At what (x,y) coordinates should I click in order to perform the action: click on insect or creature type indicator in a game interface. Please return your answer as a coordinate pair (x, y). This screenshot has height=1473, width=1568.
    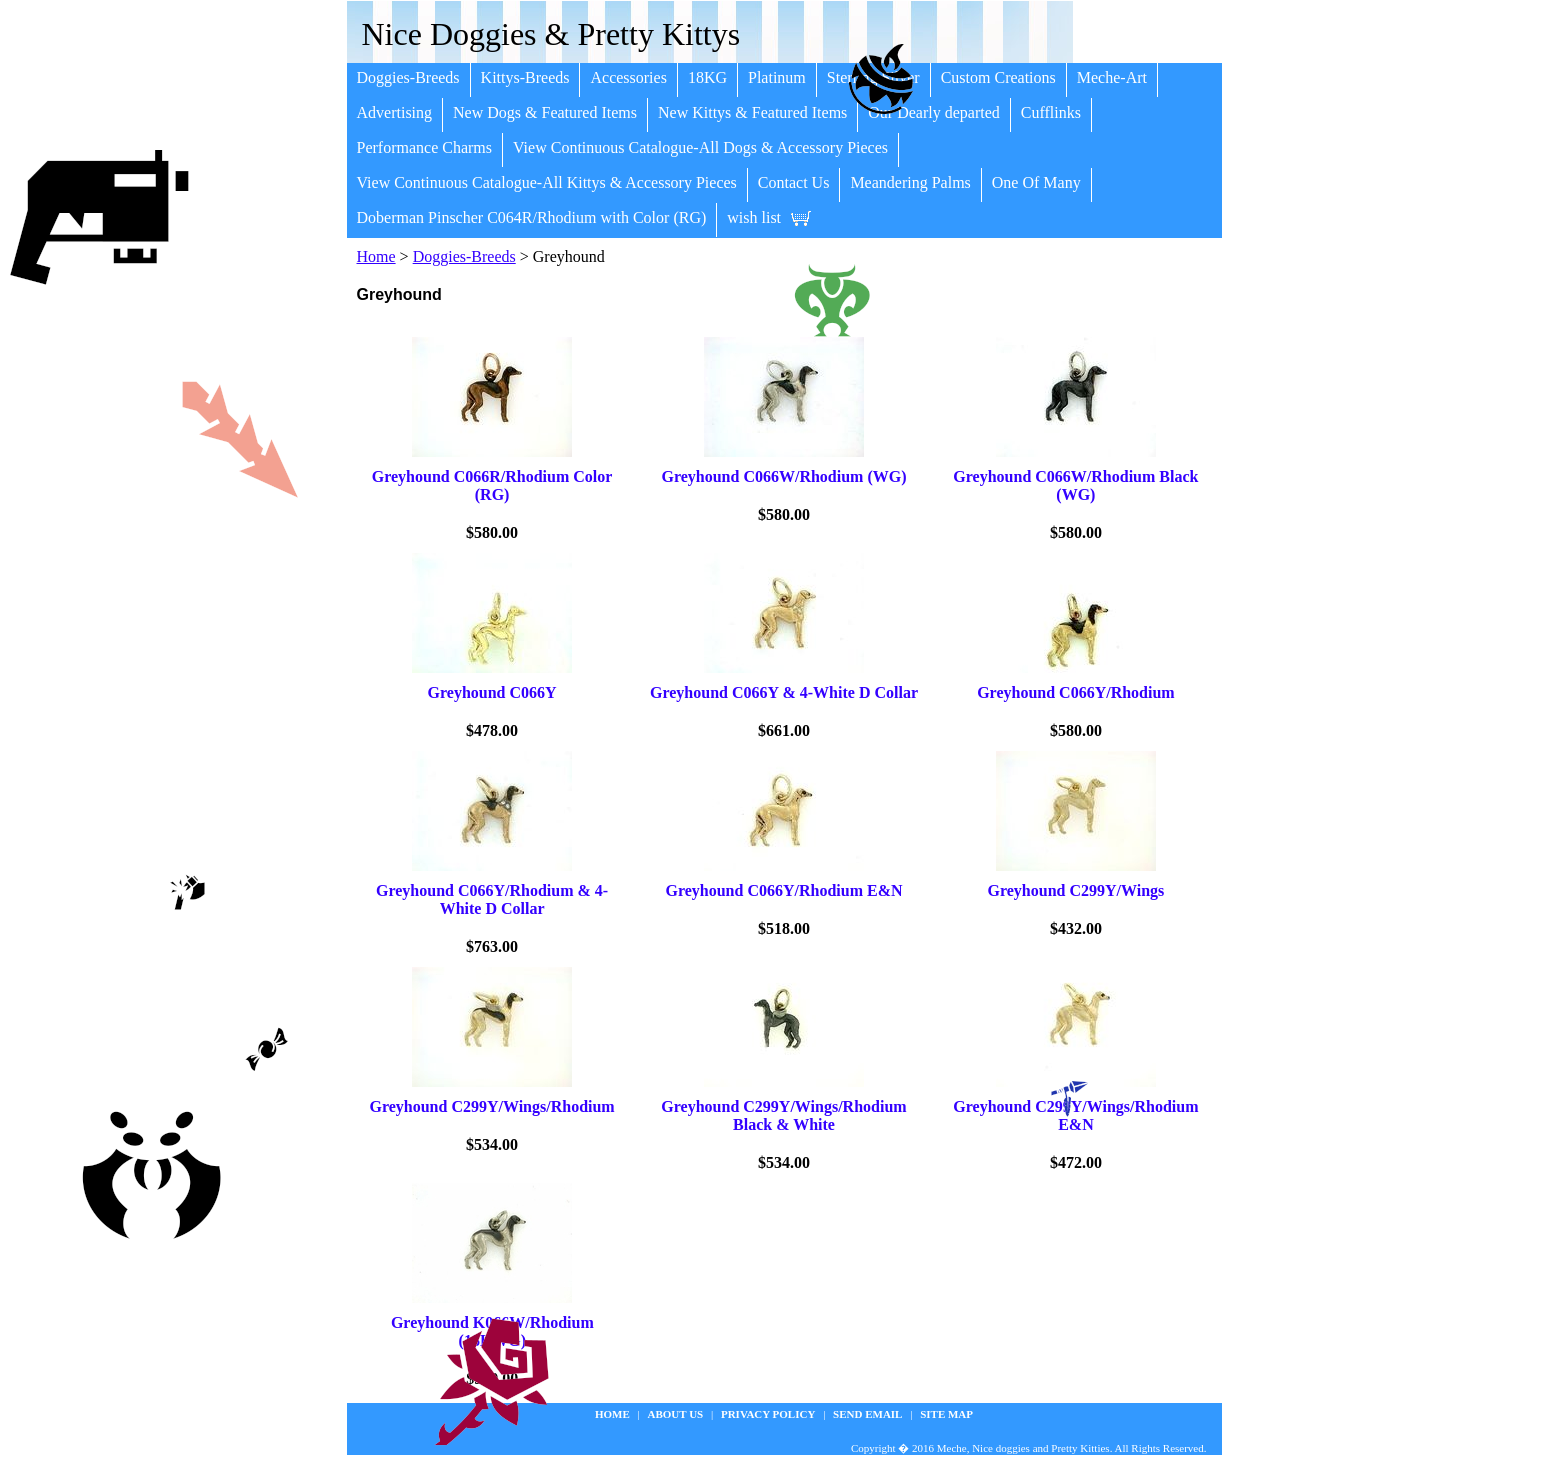
    Looking at the image, I should click on (151, 1173).